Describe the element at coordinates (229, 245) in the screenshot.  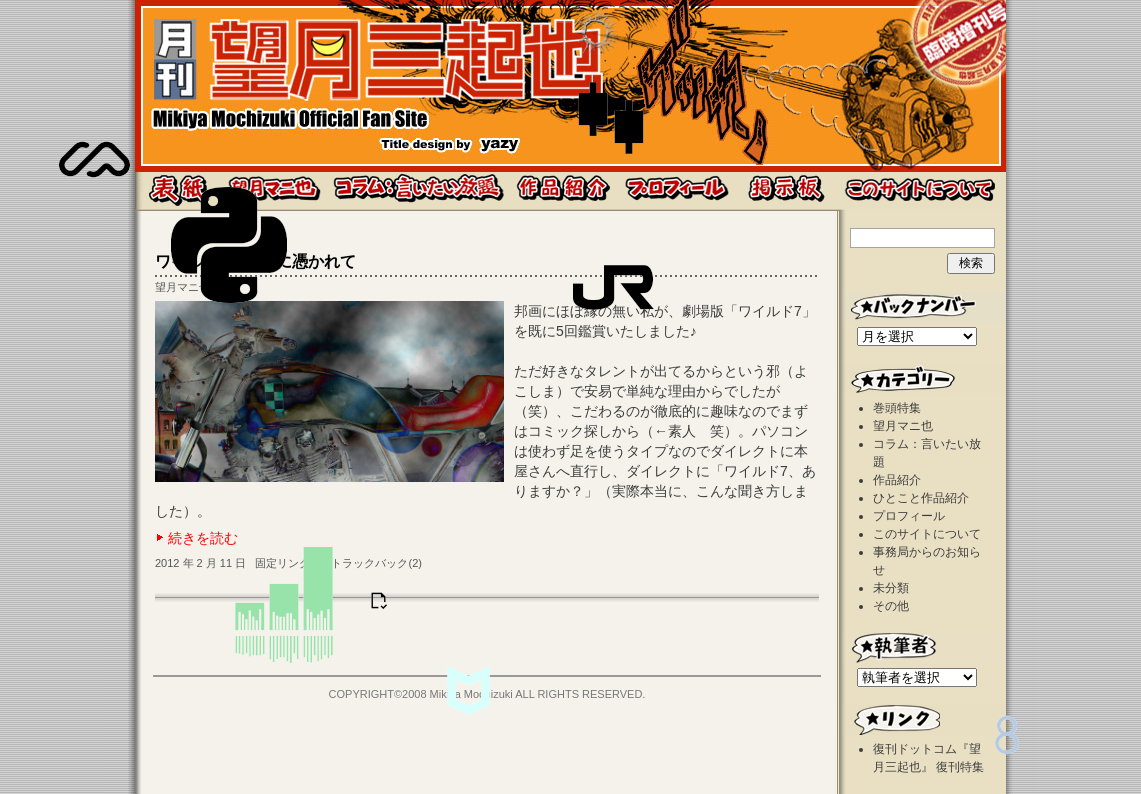
I see `python programming language logo` at that location.